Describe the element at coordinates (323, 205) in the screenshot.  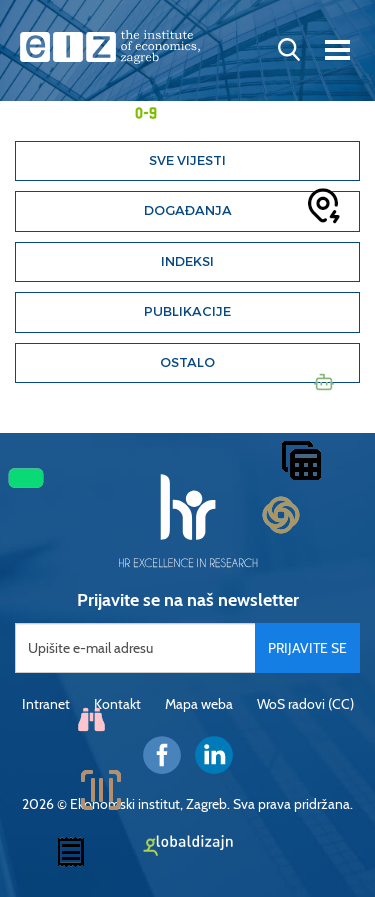
I see `enable fast or instant location tracking` at that location.